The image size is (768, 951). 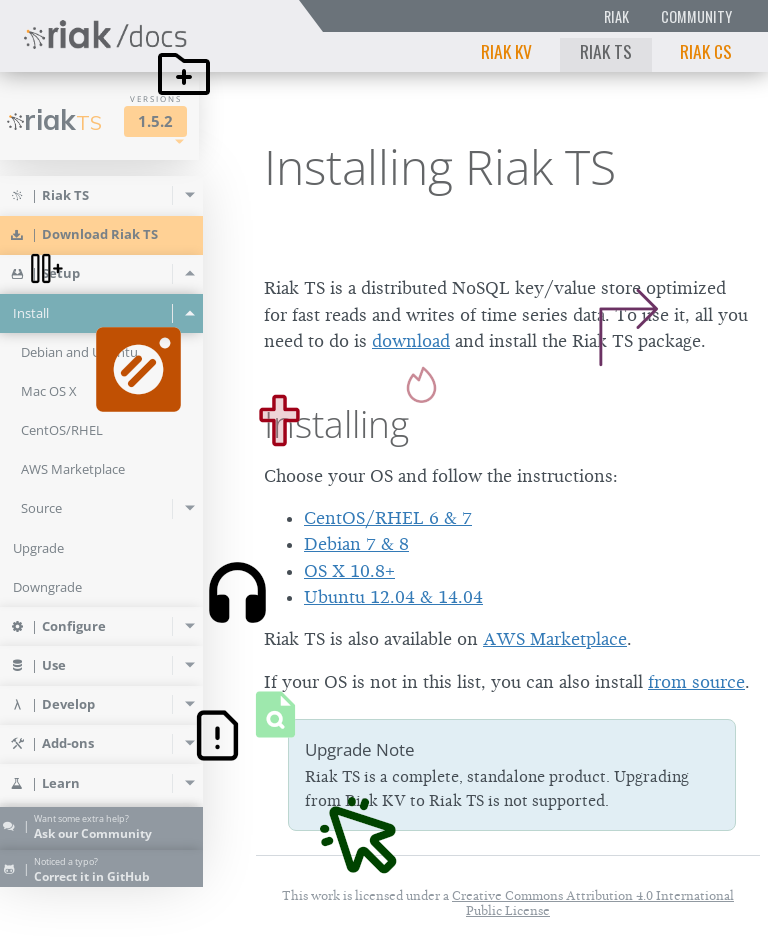 I want to click on redirect or forward content, so click(x=622, y=327).